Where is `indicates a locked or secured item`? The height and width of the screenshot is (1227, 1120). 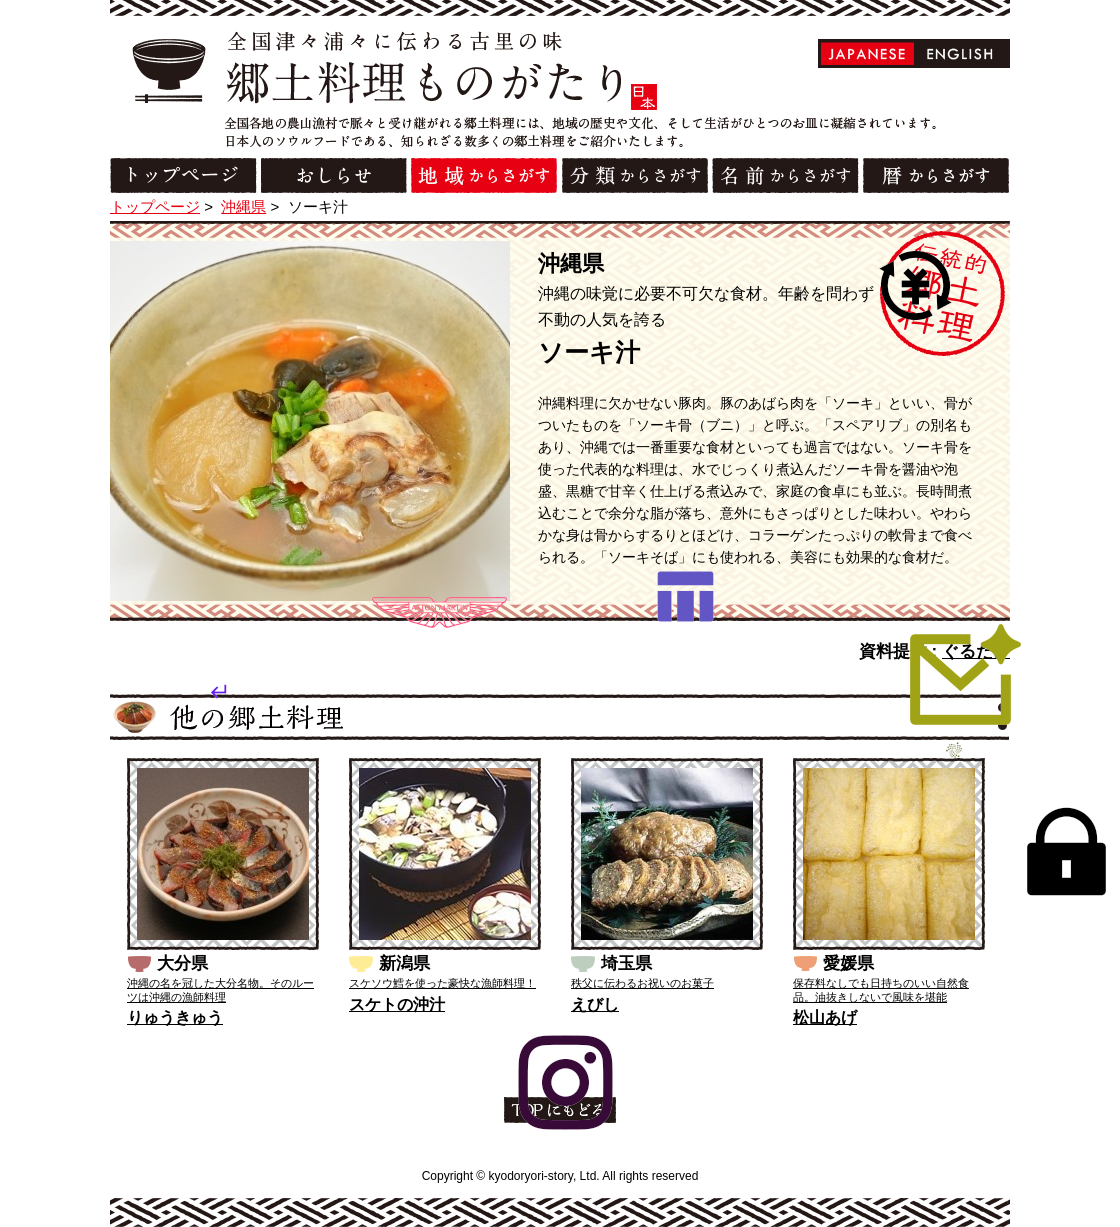 indicates a locked or secured item is located at coordinates (1066, 851).